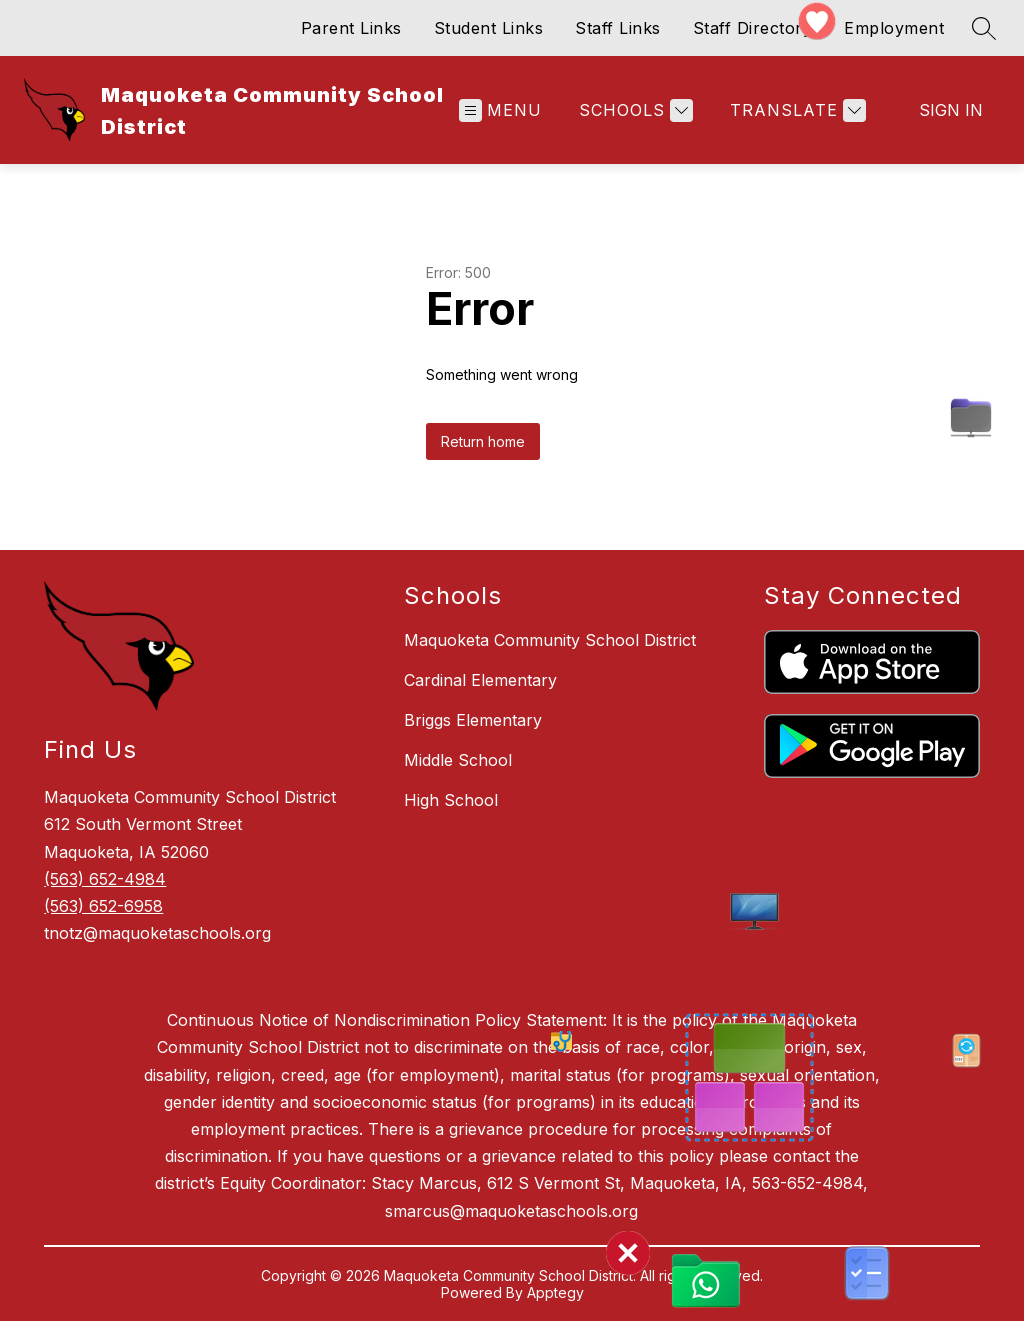 The width and height of the screenshot is (1024, 1321). What do you see at coordinates (971, 417) in the screenshot?
I see `access files stored on a remote server or network location` at bounding box center [971, 417].